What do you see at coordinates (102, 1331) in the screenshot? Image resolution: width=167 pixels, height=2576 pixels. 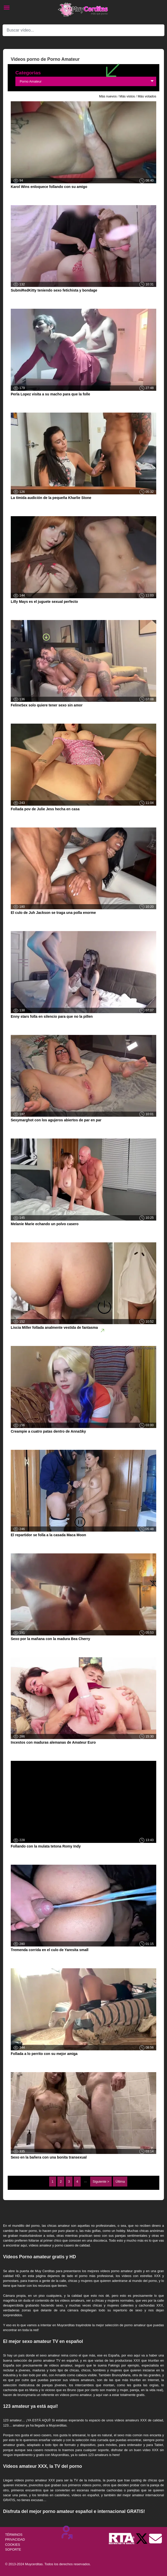 I see `open link in new tab or window` at bounding box center [102, 1331].